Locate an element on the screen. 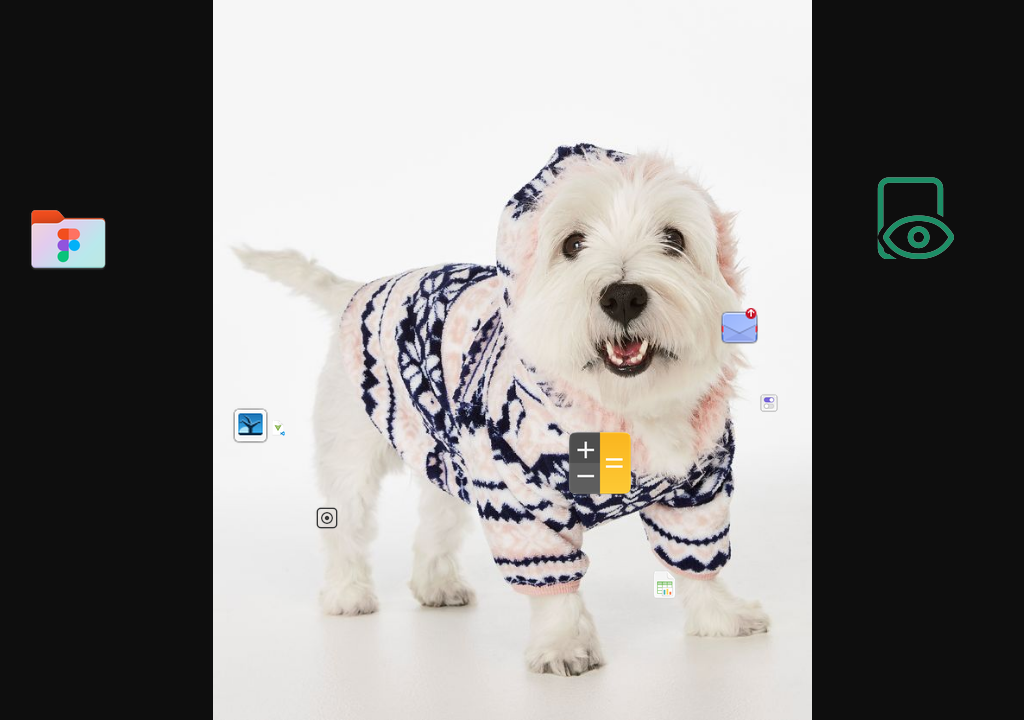  open rhythmbox music player is located at coordinates (327, 518).